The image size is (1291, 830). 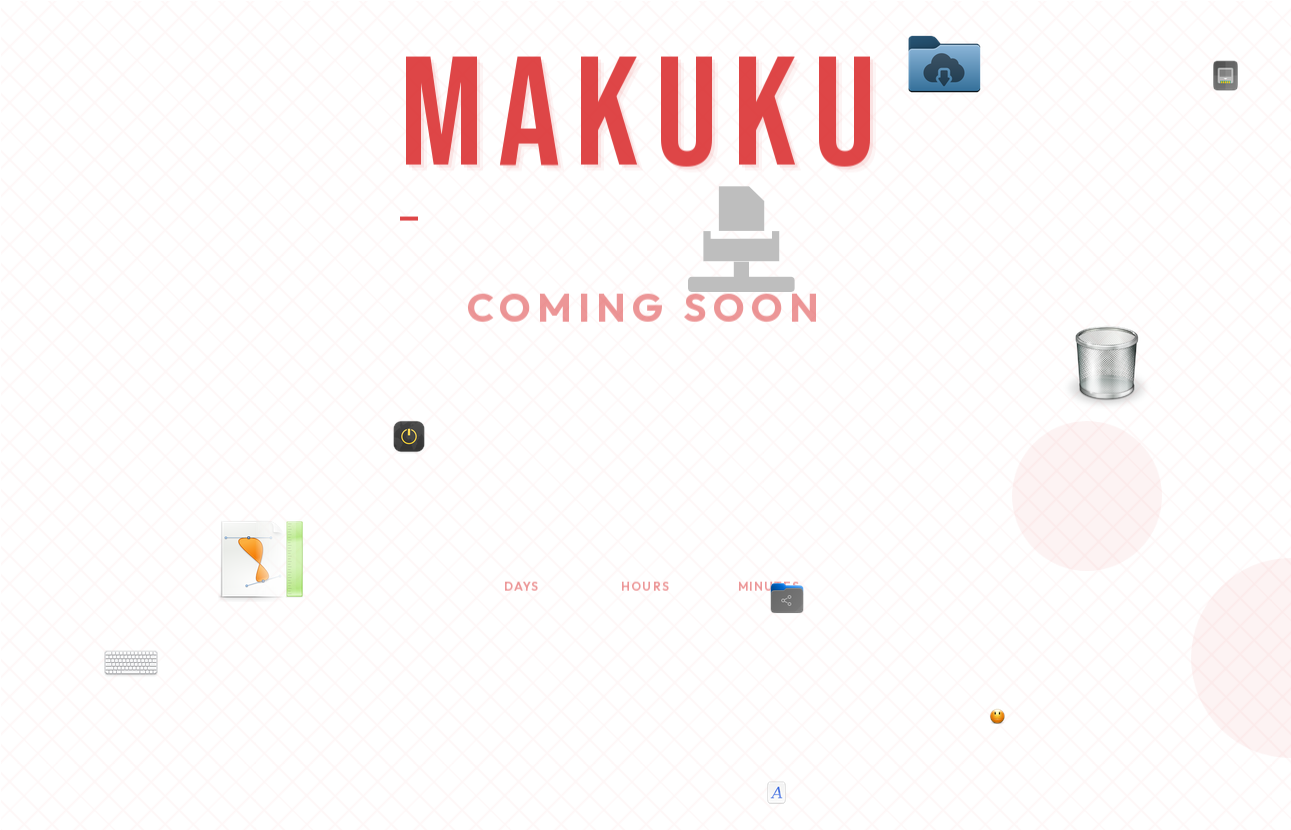 I want to click on a vector drawing or illustration template file, so click(x=261, y=559).